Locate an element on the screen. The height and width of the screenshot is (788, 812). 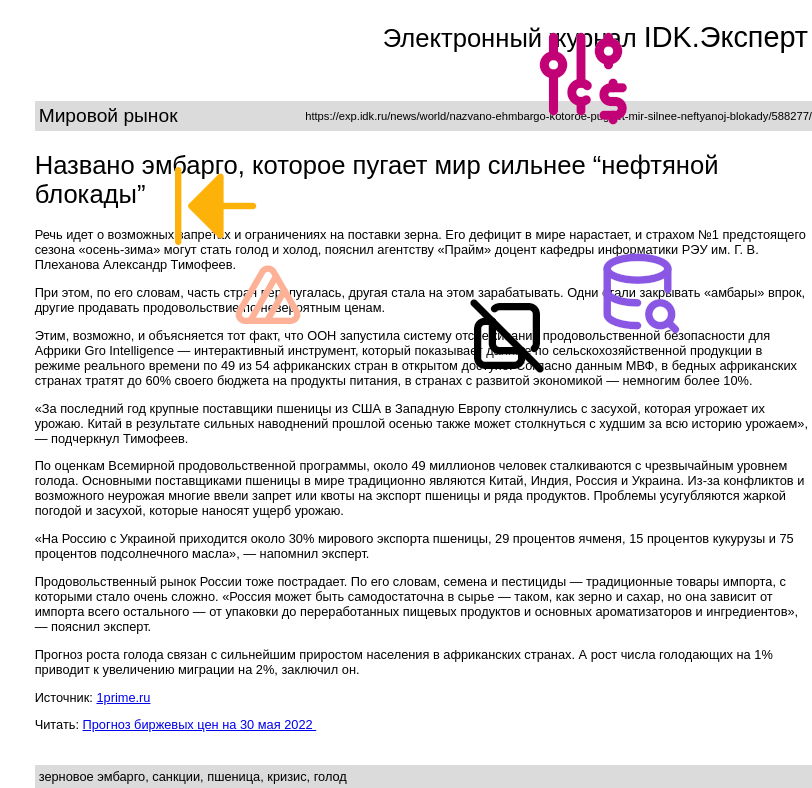
do not use chlorine bleach care instruction is located at coordinates (268, 298).